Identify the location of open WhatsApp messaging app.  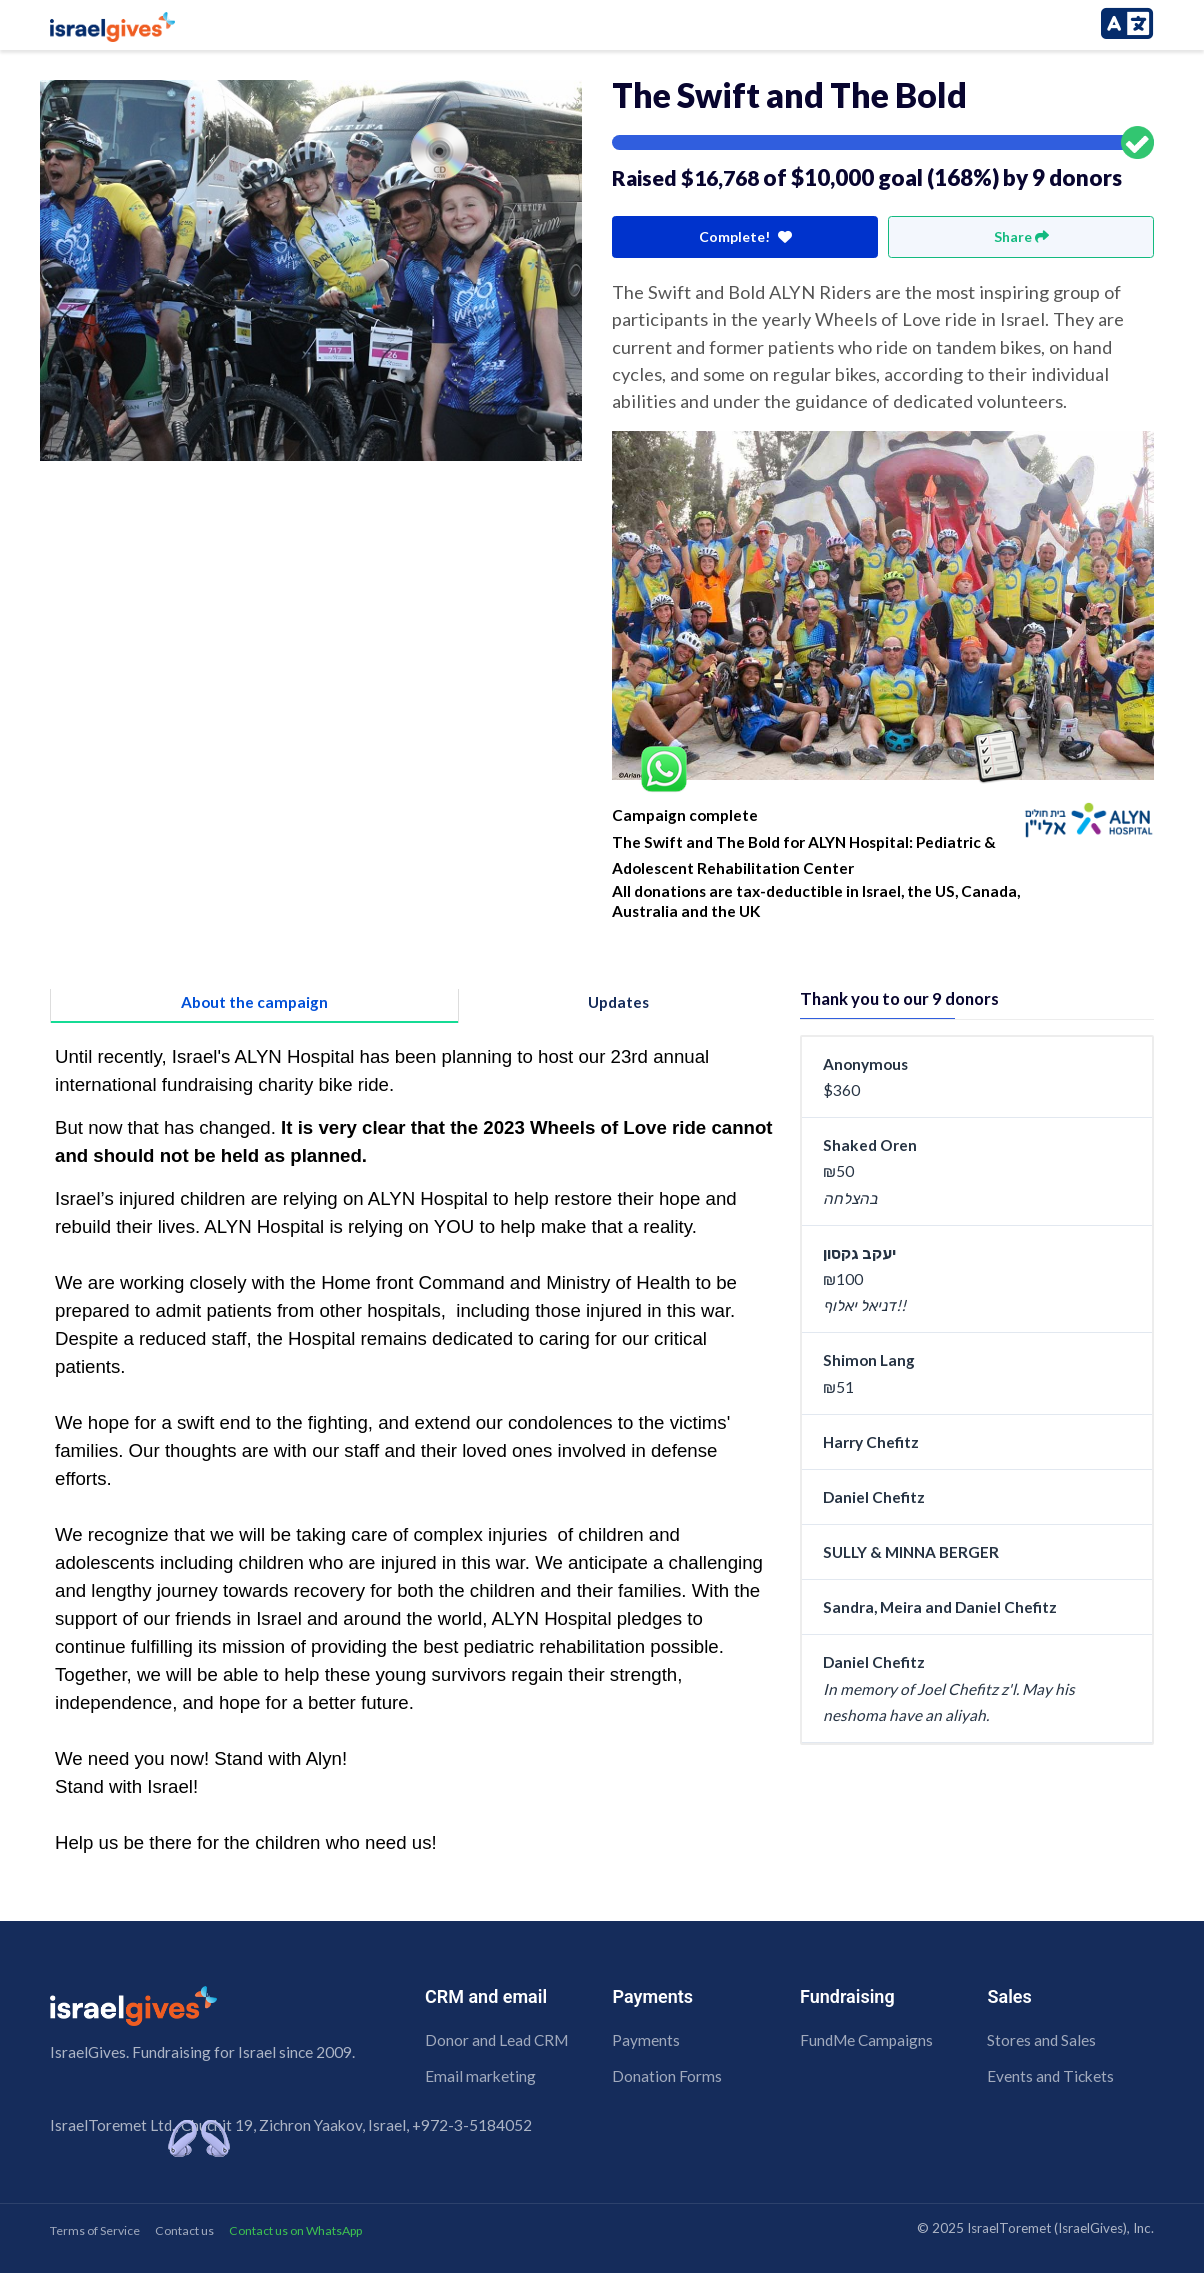
(664, 769).